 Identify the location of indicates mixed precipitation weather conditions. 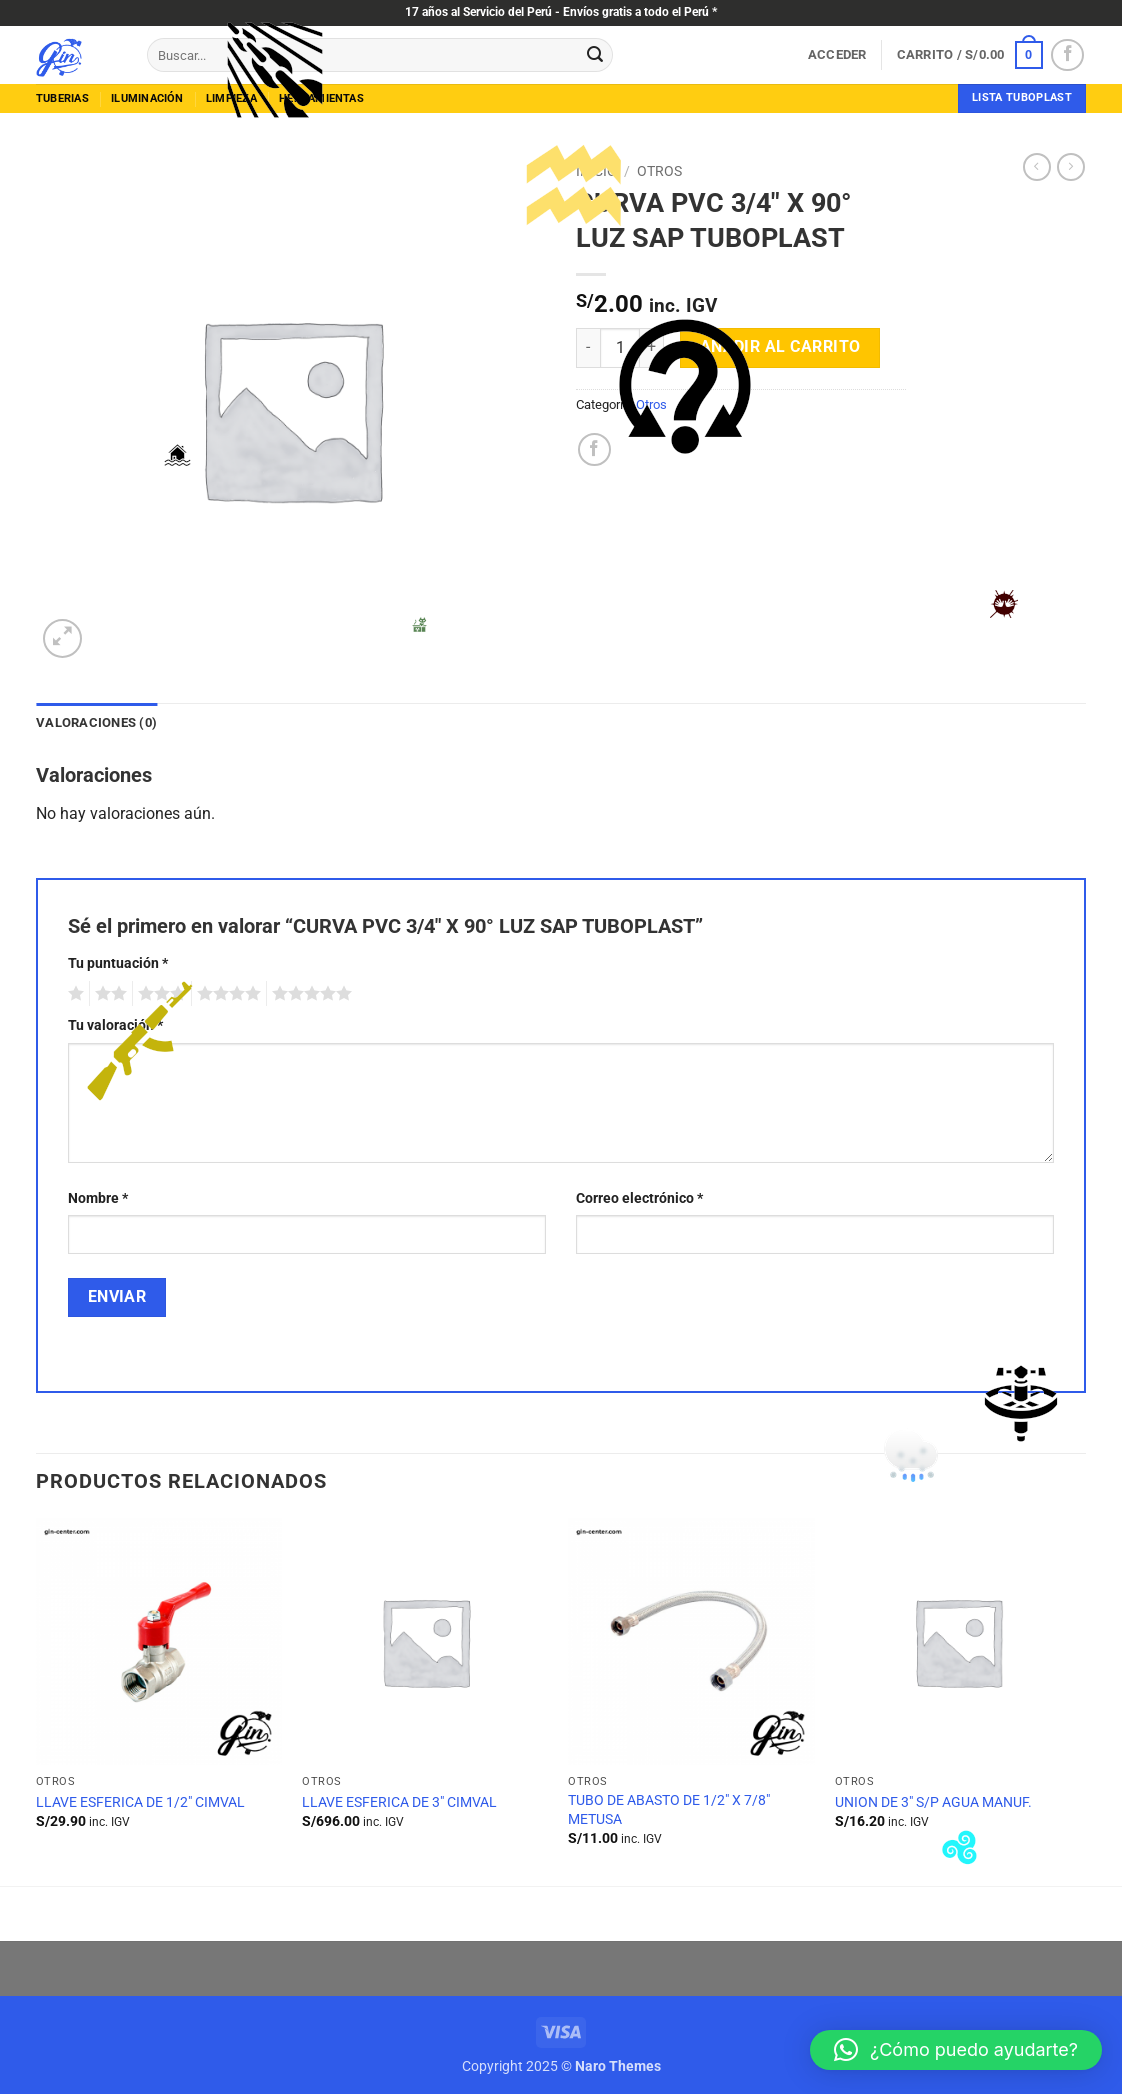
(911, 1455).